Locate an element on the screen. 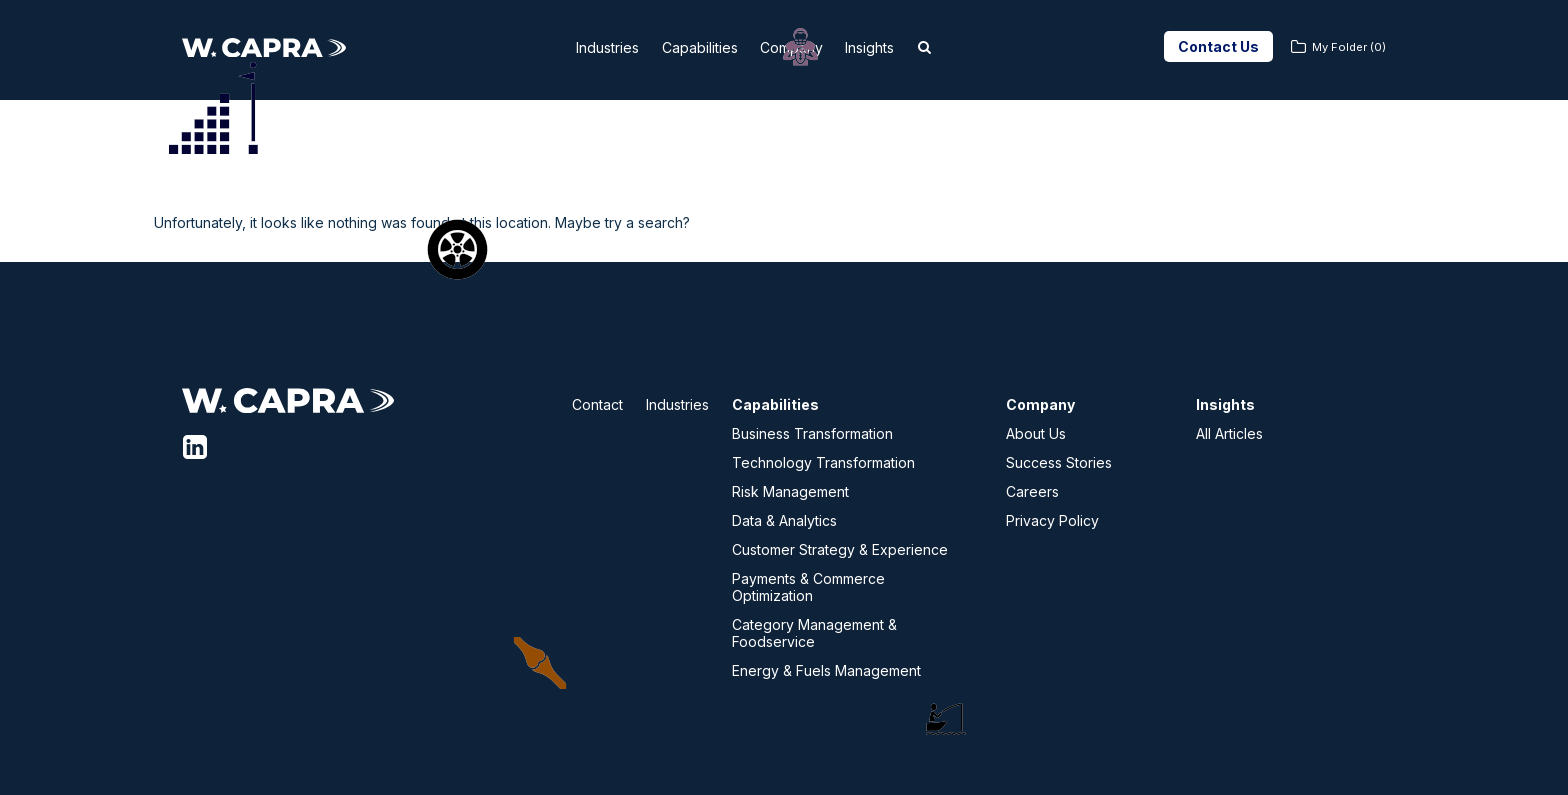 The image size is (1568, 795). view american football player profile is located at coordinates (800, 45).